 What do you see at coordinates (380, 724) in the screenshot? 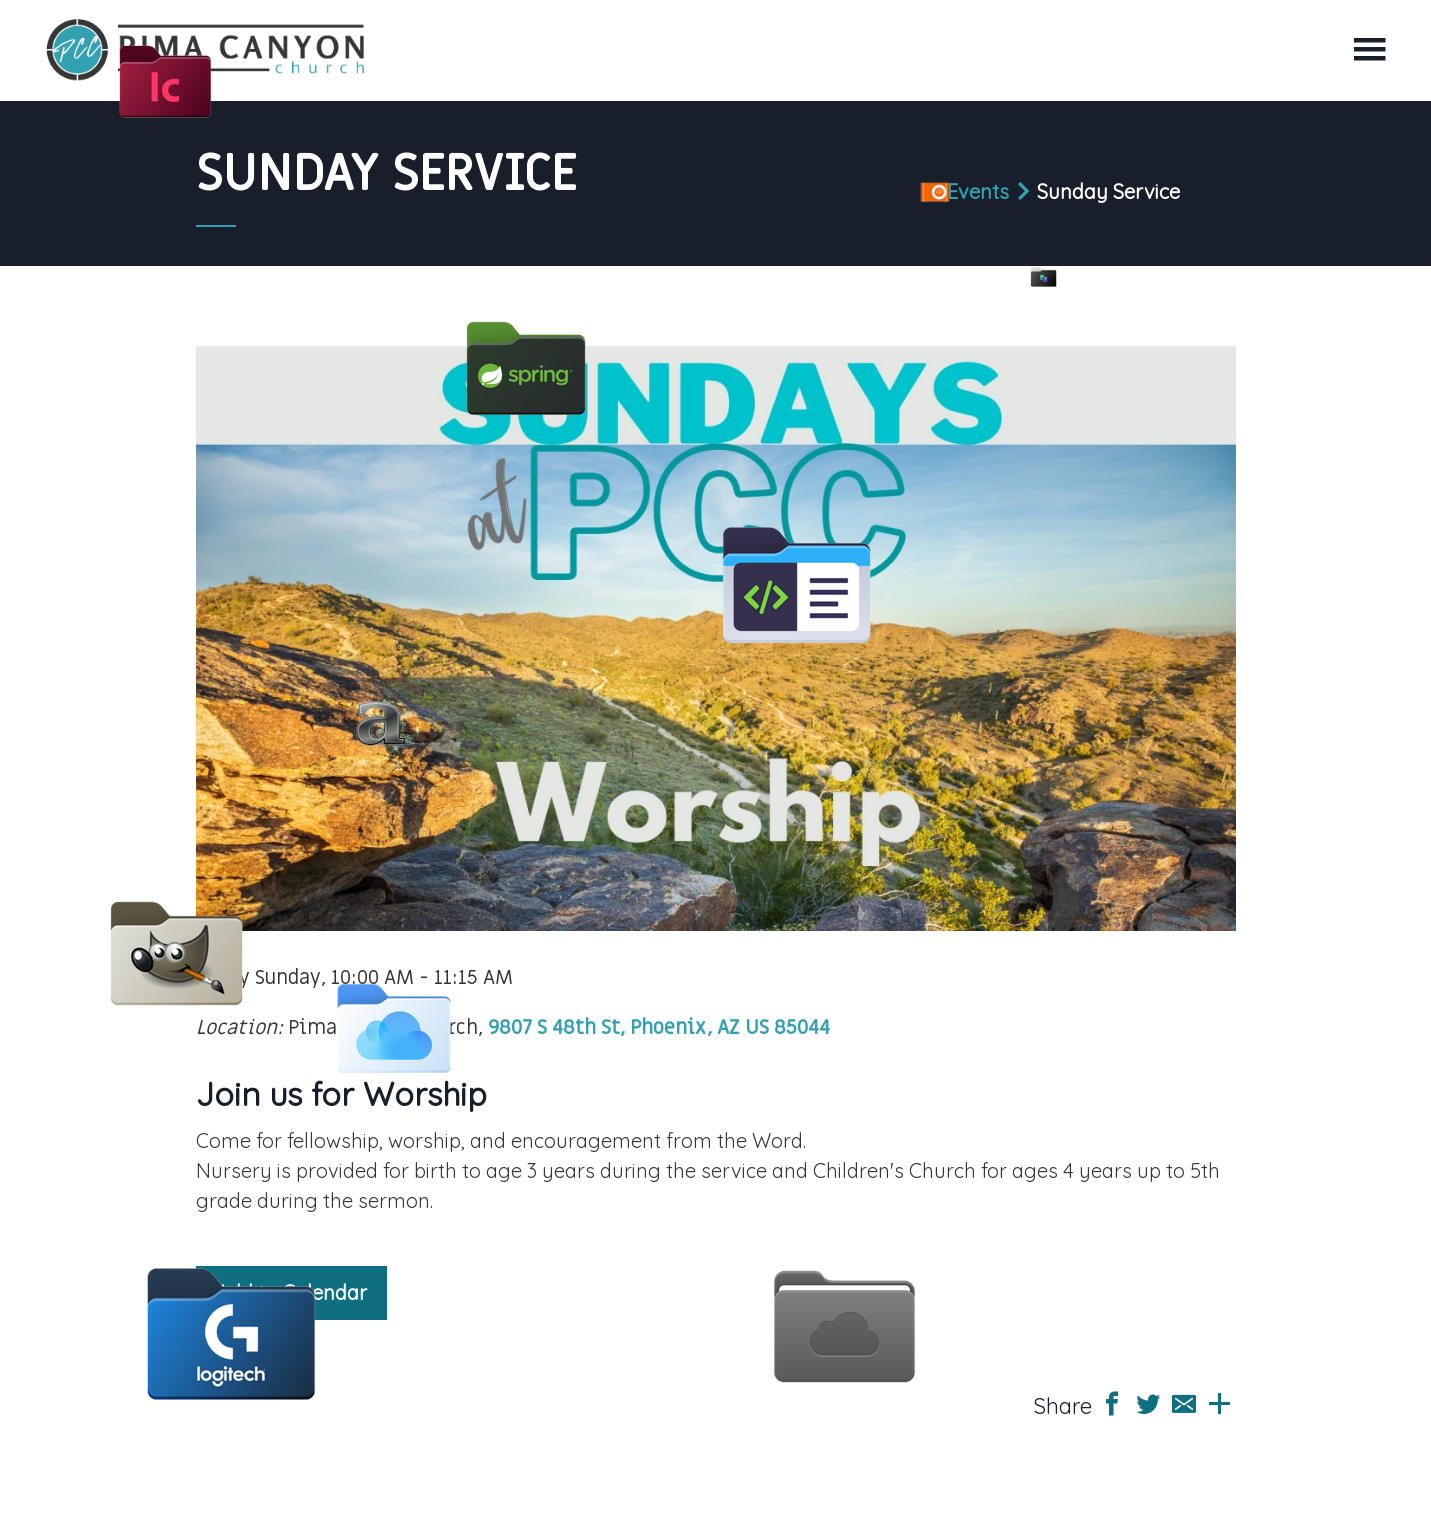
I see `apply bold formatting to selected text` at bounding box center [380, 724].